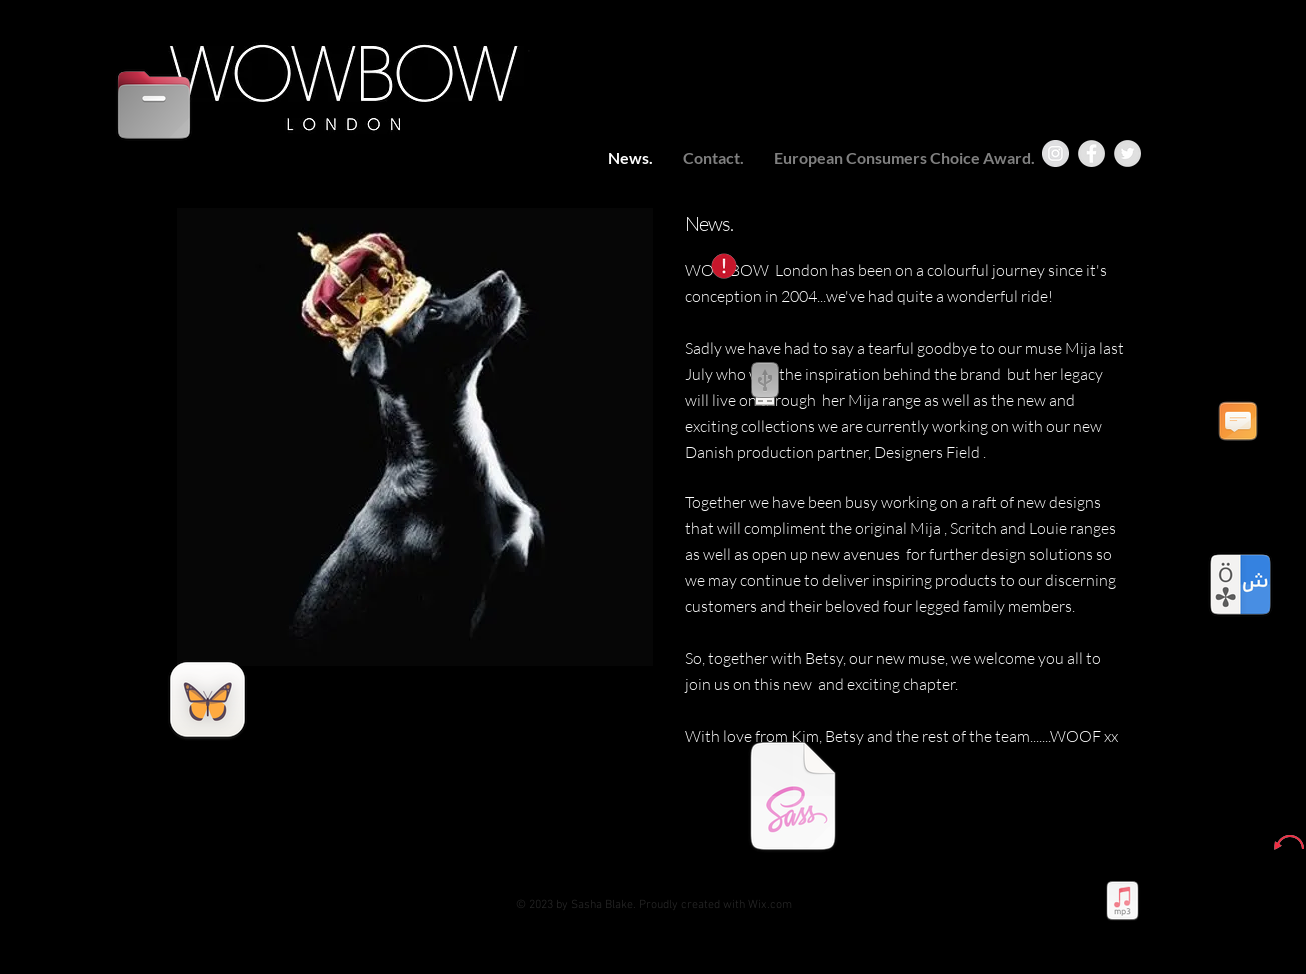  What do you see at coordinates (1240, 584) in the screenshot?
I see `open the character map application` at bounding box center [1240, 584].